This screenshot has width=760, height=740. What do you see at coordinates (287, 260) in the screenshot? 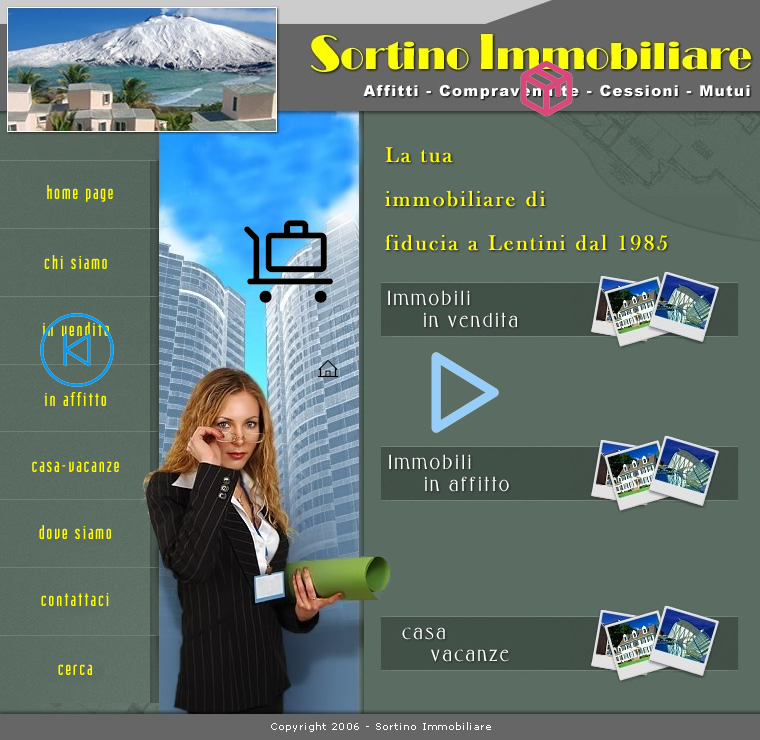
I see `access luggage or baggage services` at bounding box center [287, 260].